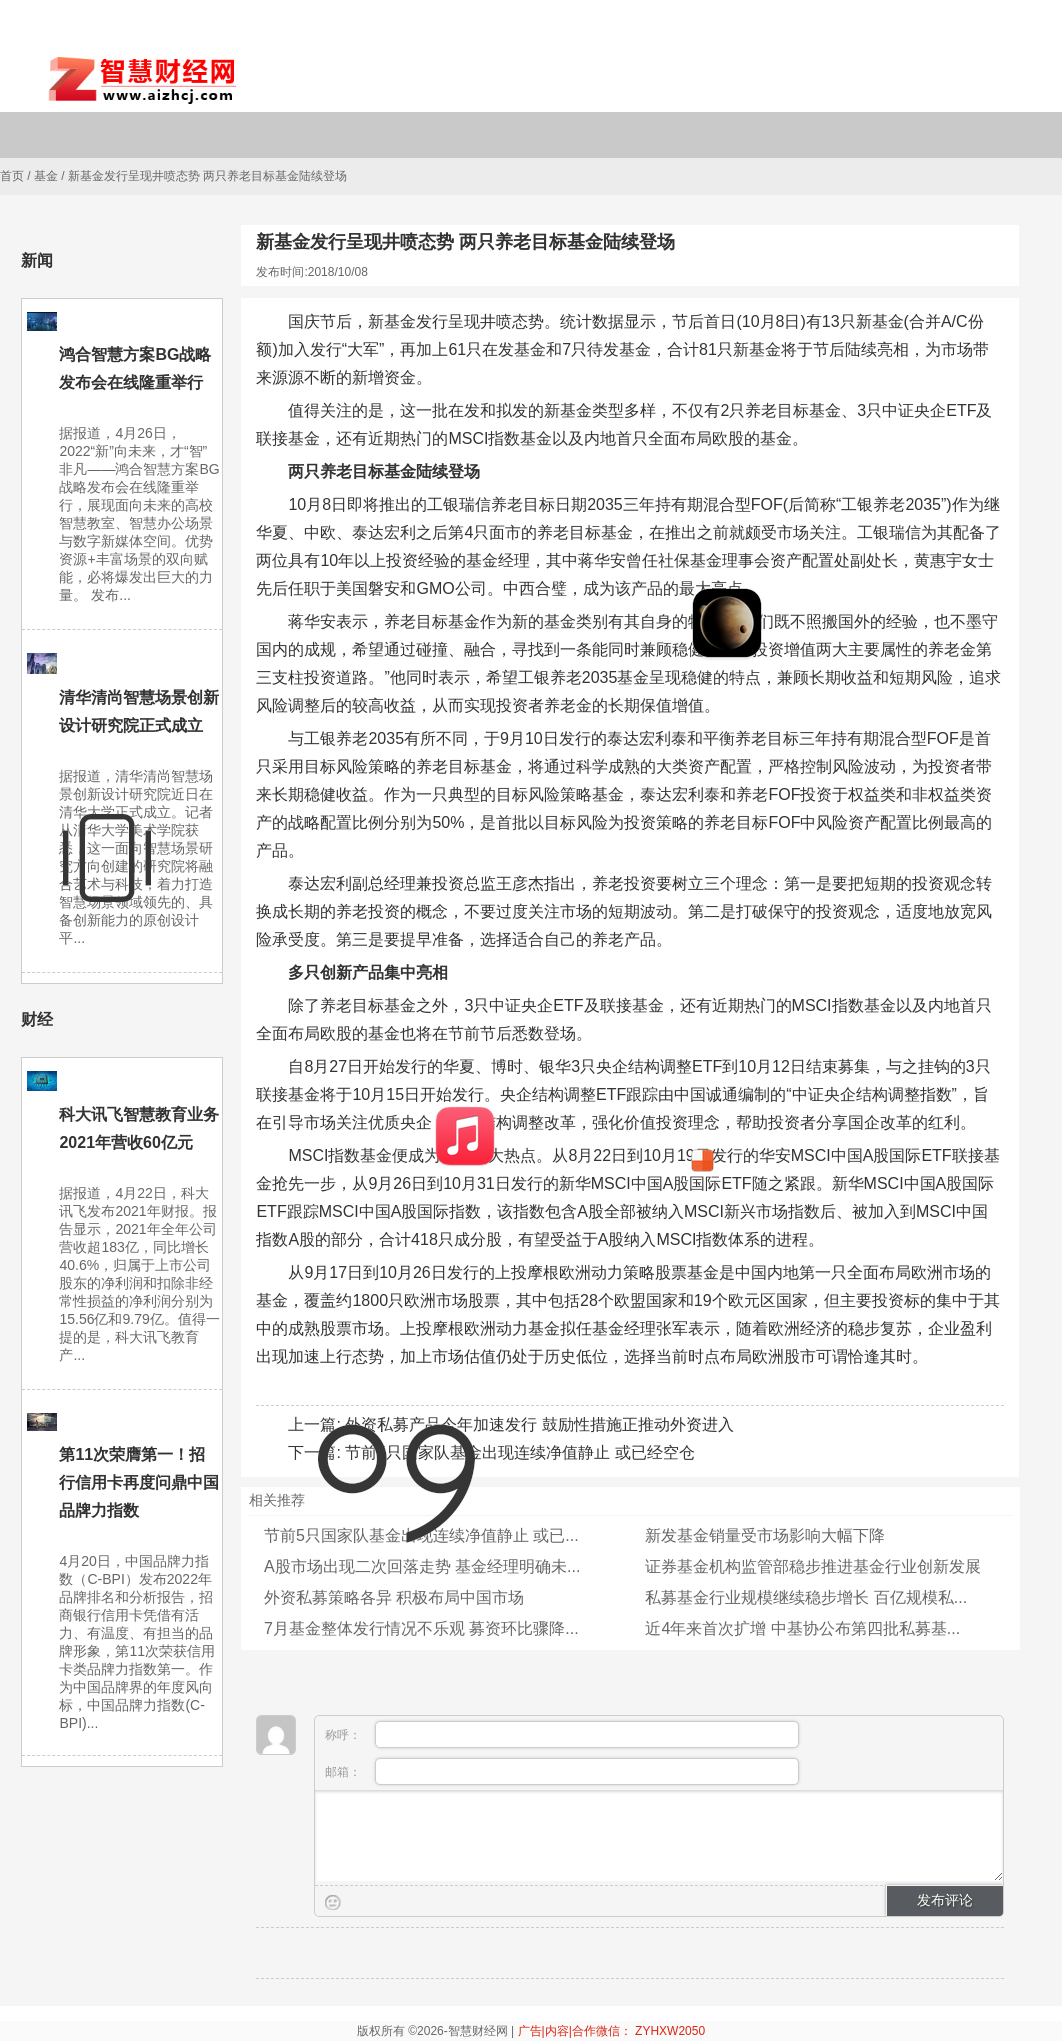 The image size is (1062, 2041). What do you see at coordinates (702, 1160) in the screenshot?
I see `switch to the top-left workspace` at bounding box center [702, 1160].